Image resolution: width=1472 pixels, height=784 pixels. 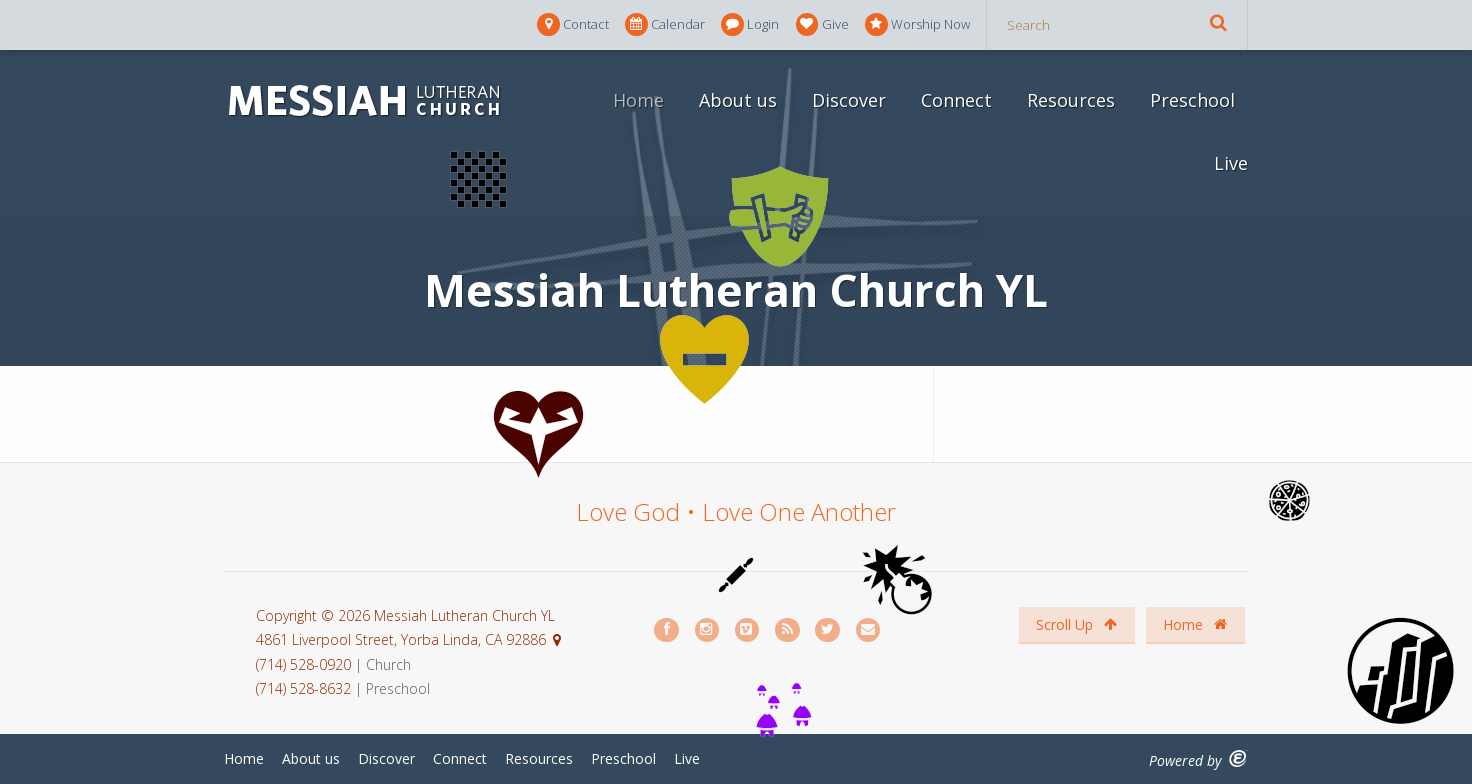 What do you see at coordinates (736, 575) in the screenshot?
I see `access baking or cooking tools` at bounding box center [736, 575].